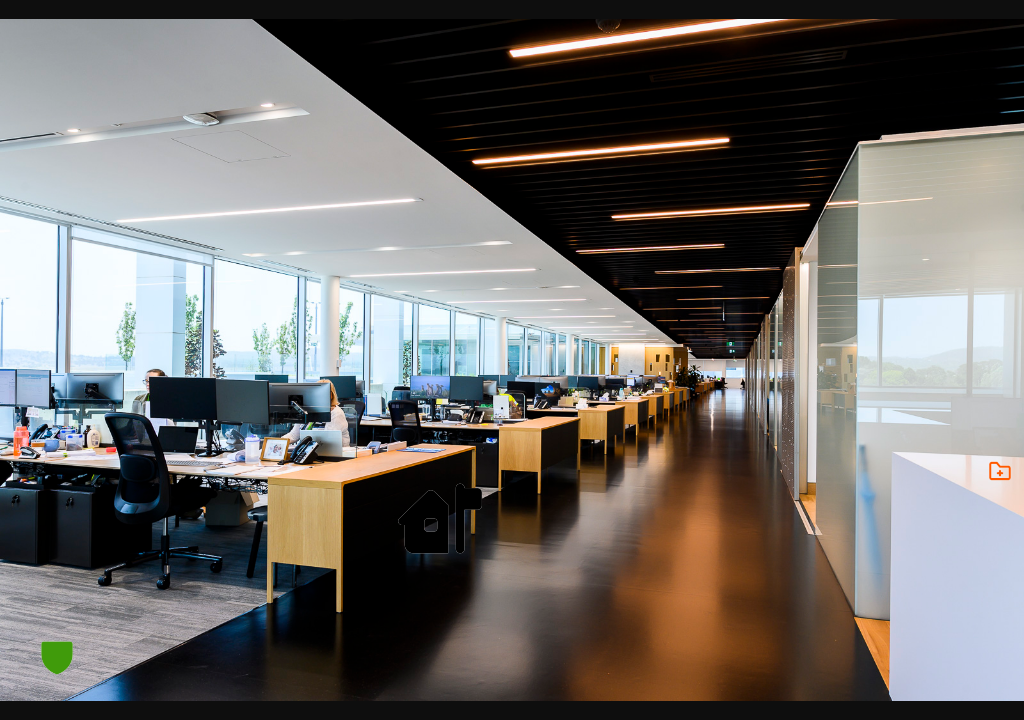 This screenshot has height=720, width=1024. Describe the element at coordinates (57, 656) in the screenshot. I see `security or protection status indicator` at that location.